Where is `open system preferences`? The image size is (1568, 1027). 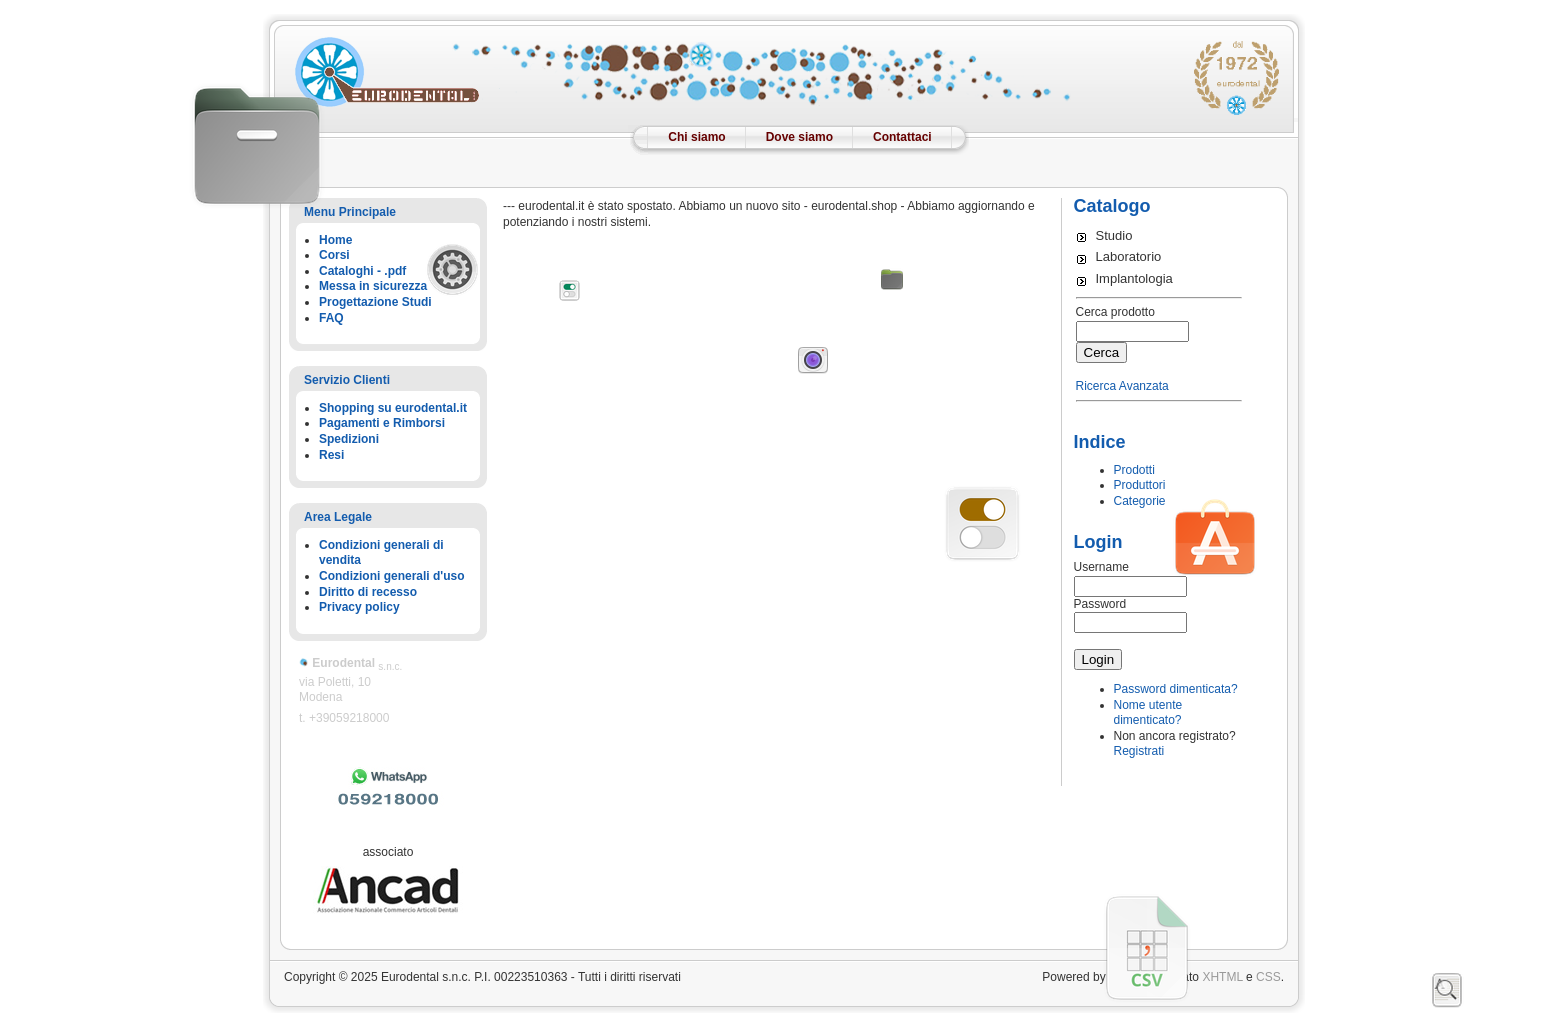 open system preferences is located at coordinates (452, 269).